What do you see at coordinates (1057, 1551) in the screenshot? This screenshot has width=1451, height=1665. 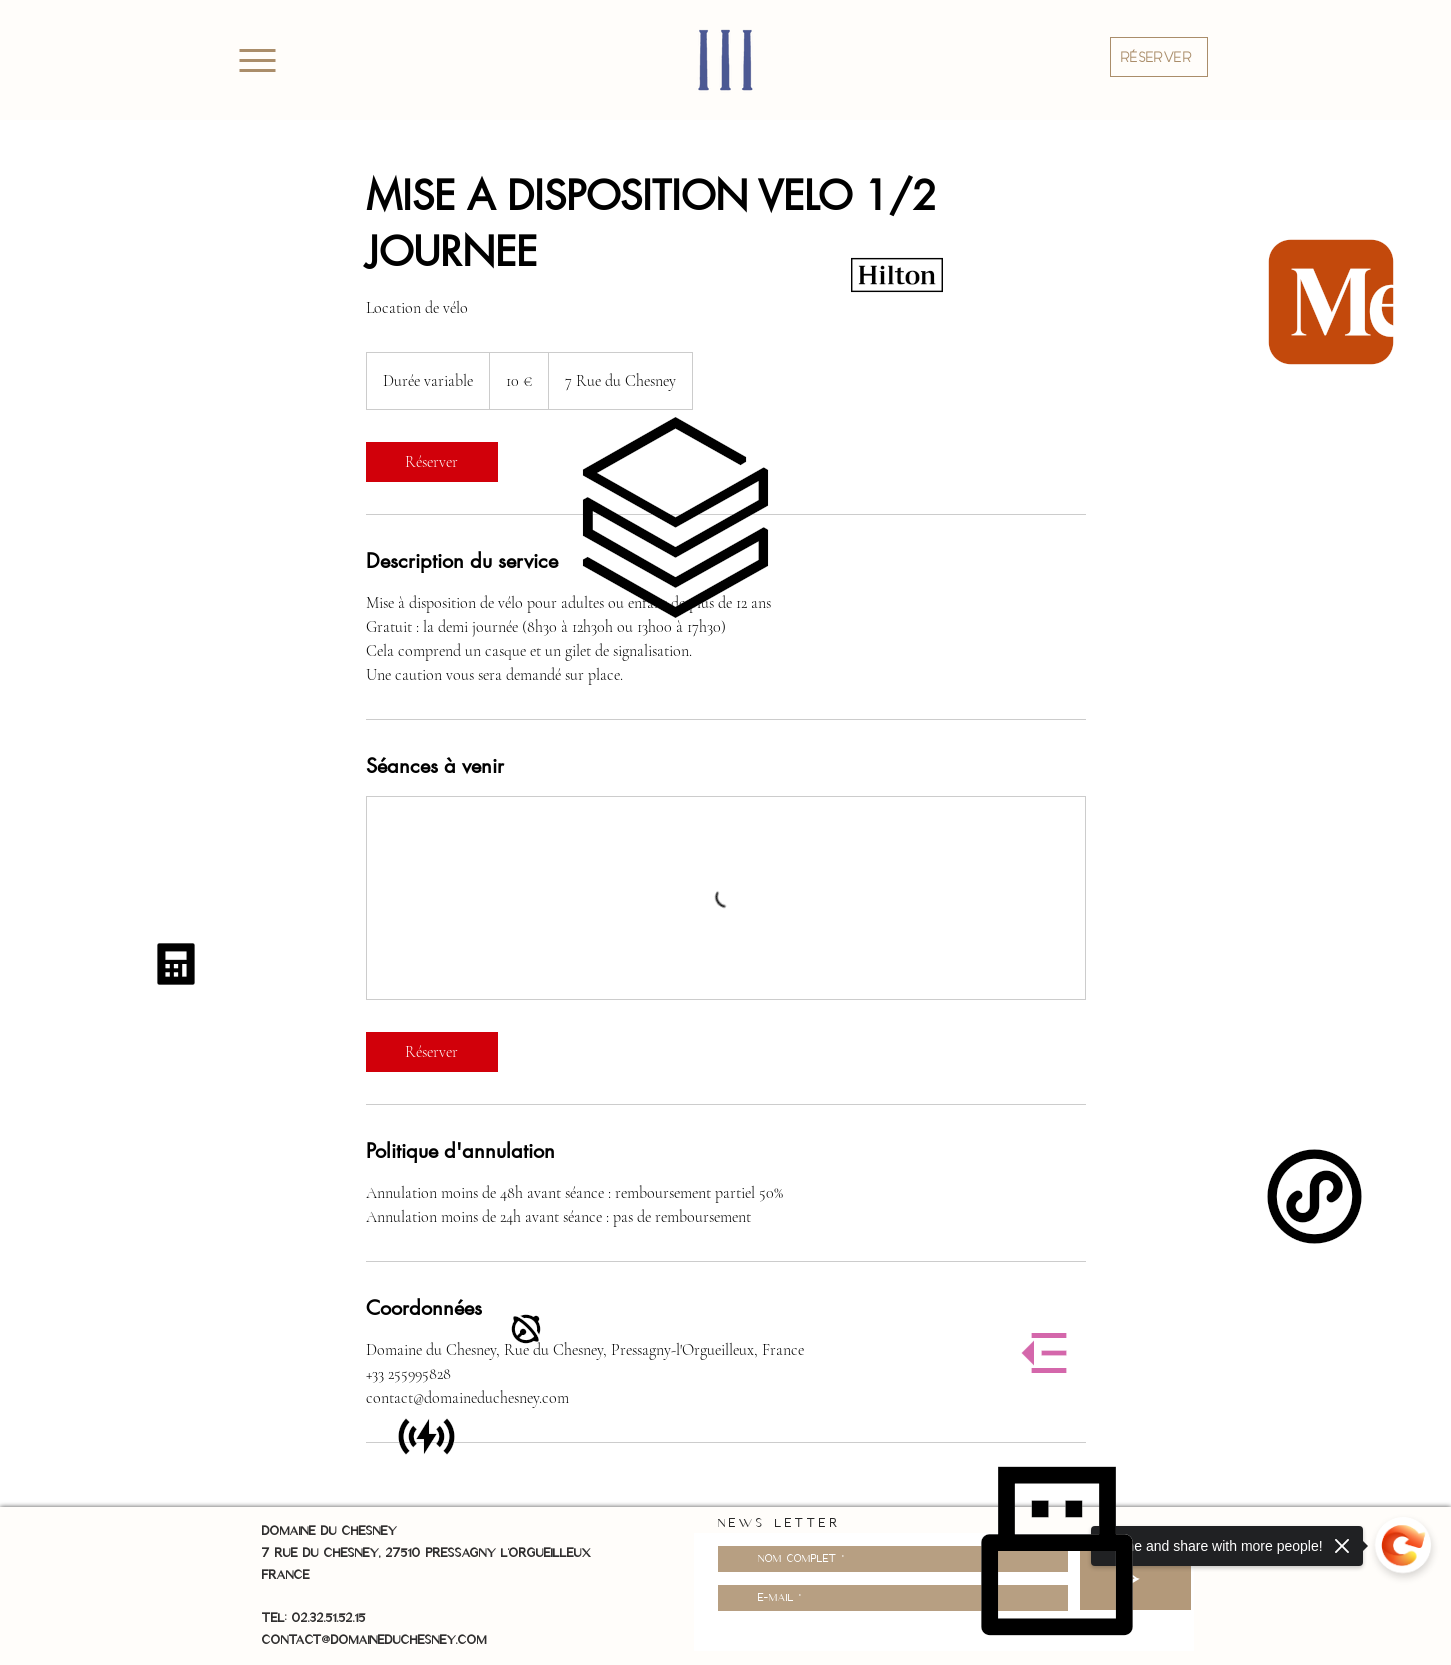 I see `access USB drive or external storage` at bounding box center [1057, 1551].